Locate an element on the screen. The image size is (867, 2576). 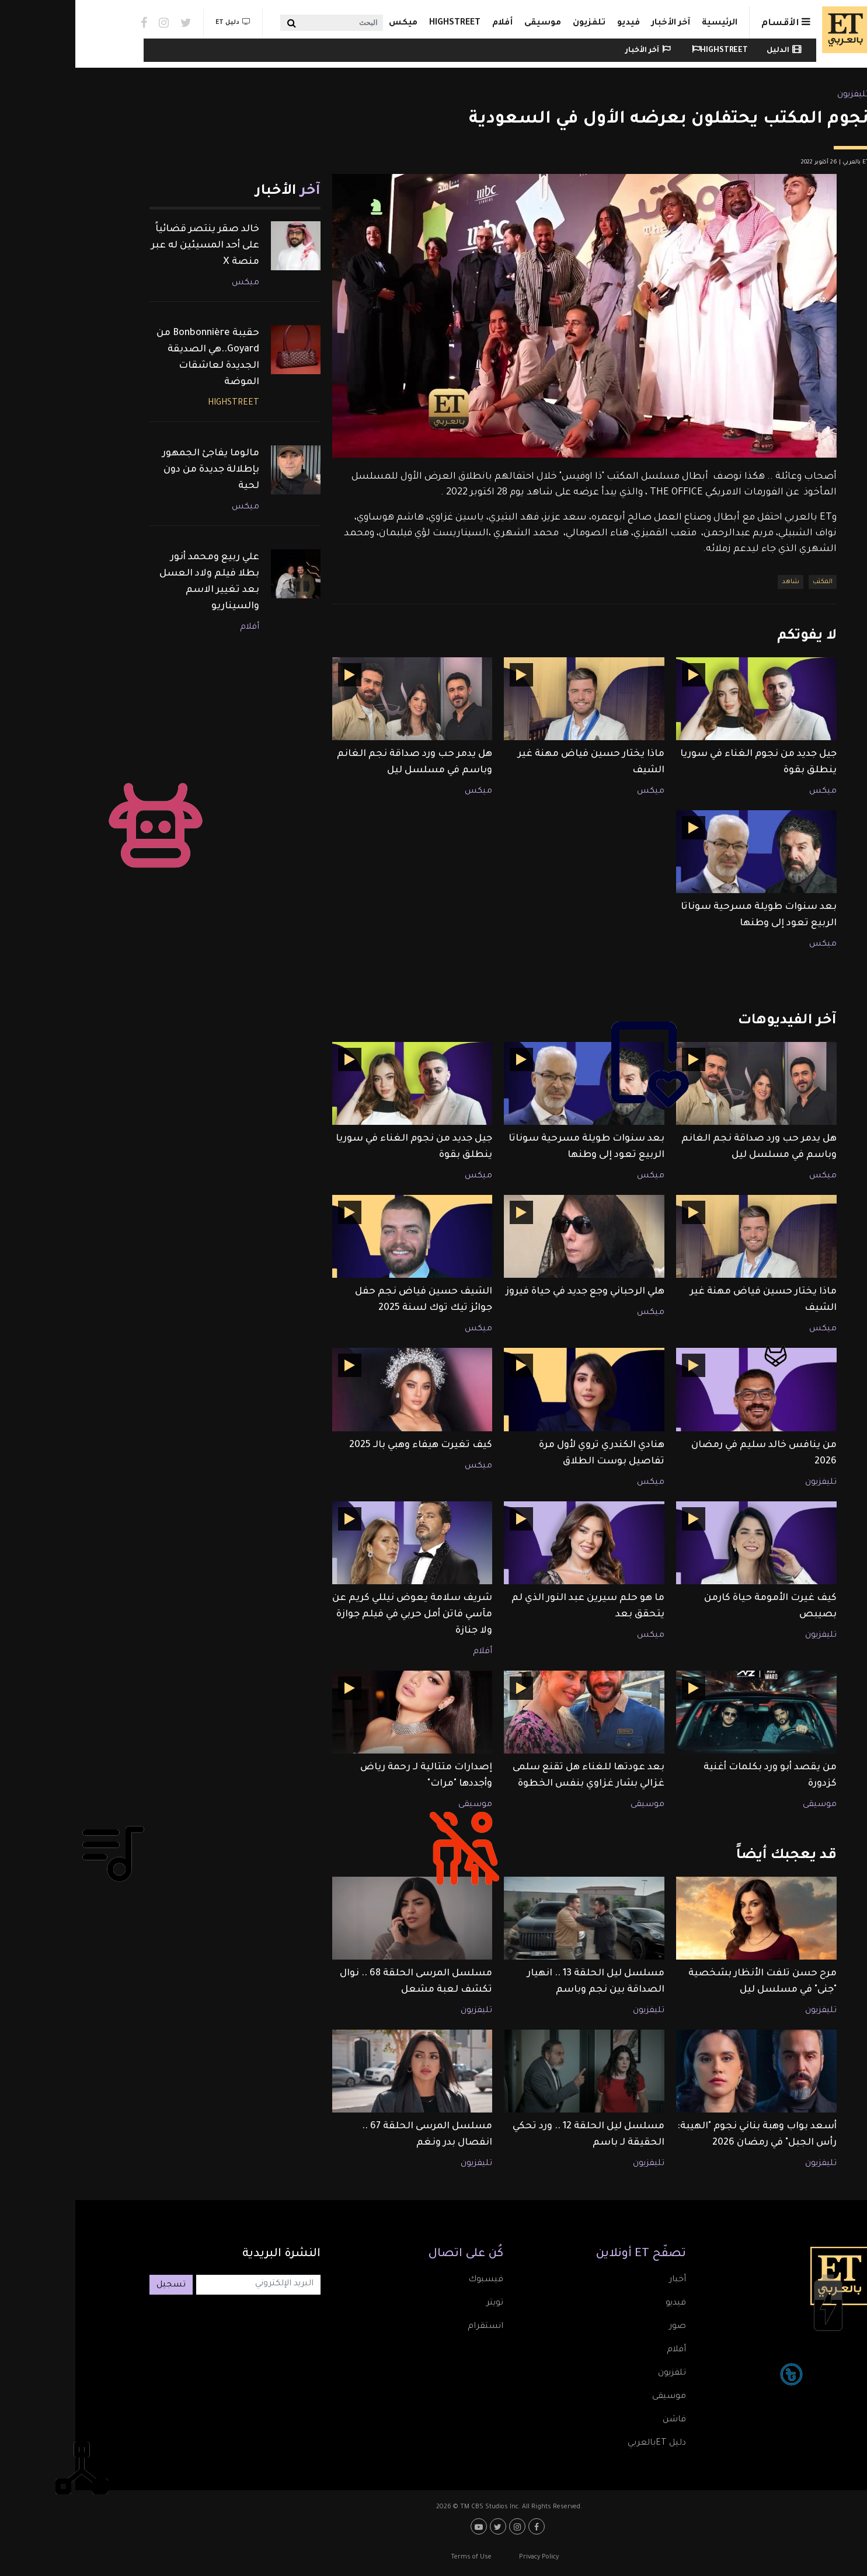
view organizational hierarchy or structure is located at coordinates (82, 2468).